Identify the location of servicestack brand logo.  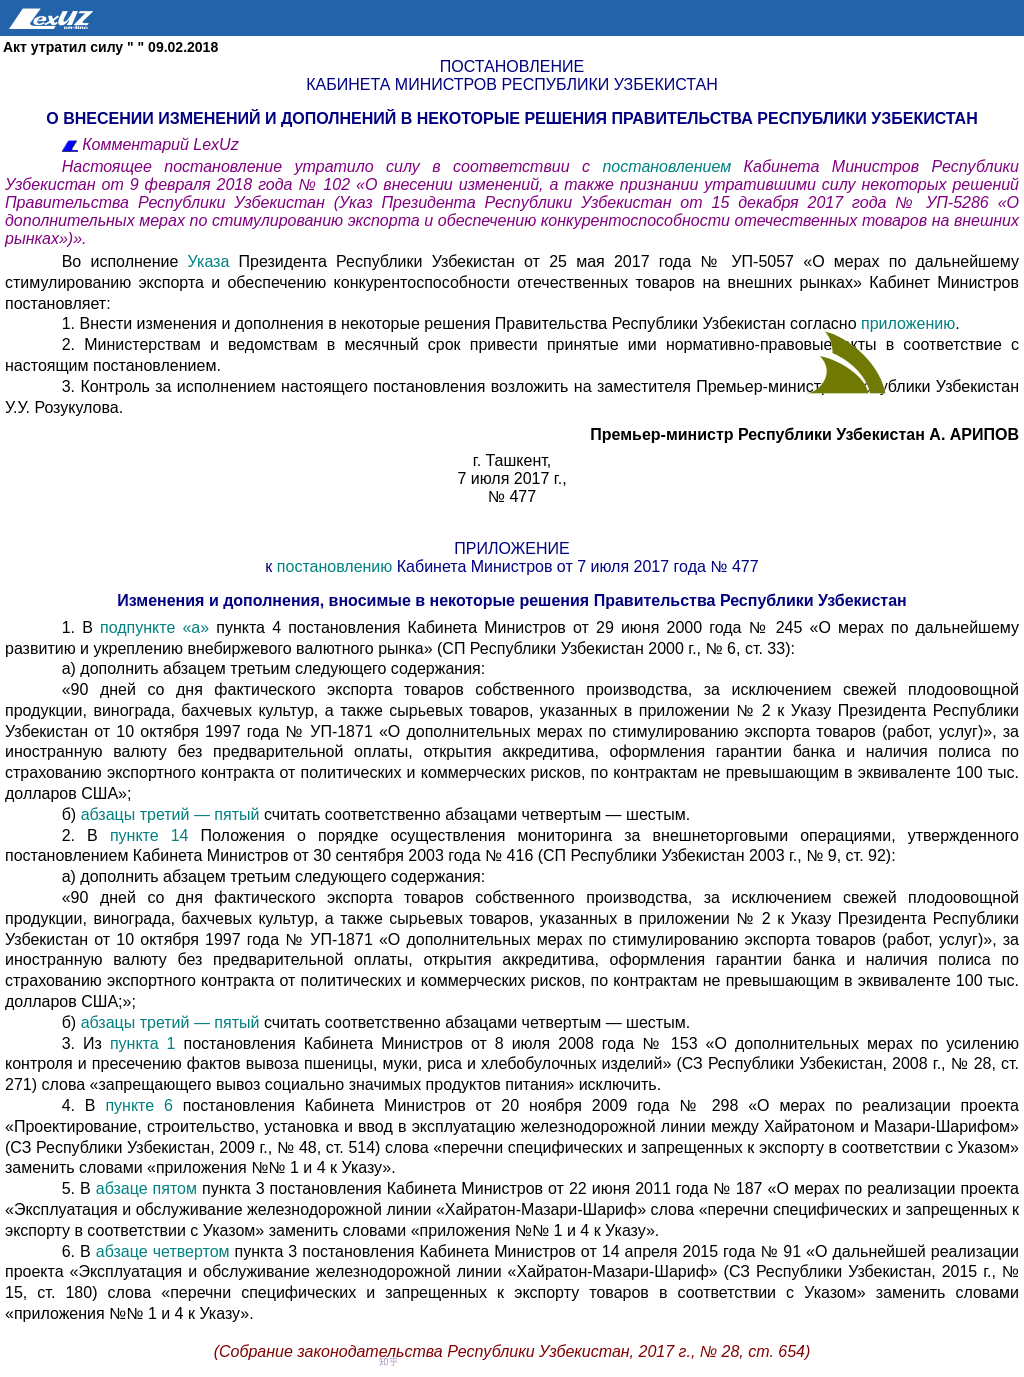
(845, 362).